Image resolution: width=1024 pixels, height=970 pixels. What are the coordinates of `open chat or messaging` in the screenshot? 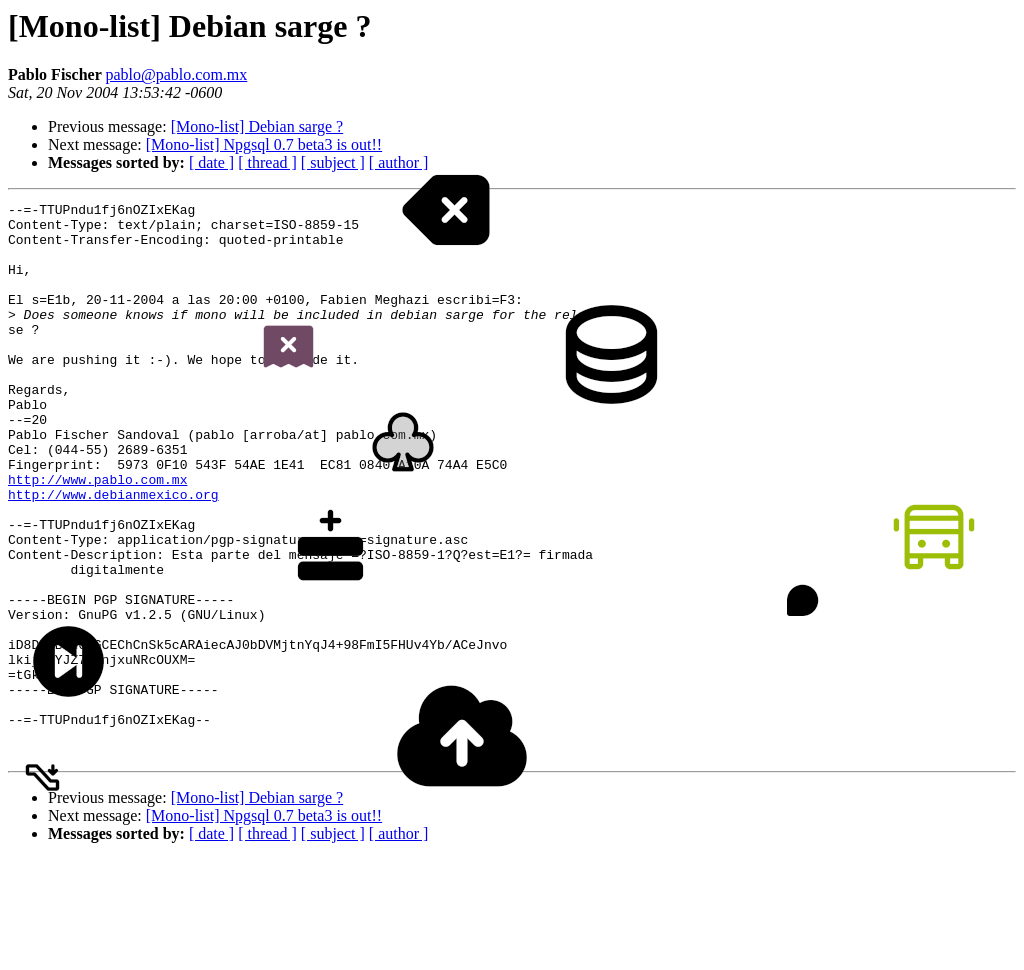 It's located at (802, 601).